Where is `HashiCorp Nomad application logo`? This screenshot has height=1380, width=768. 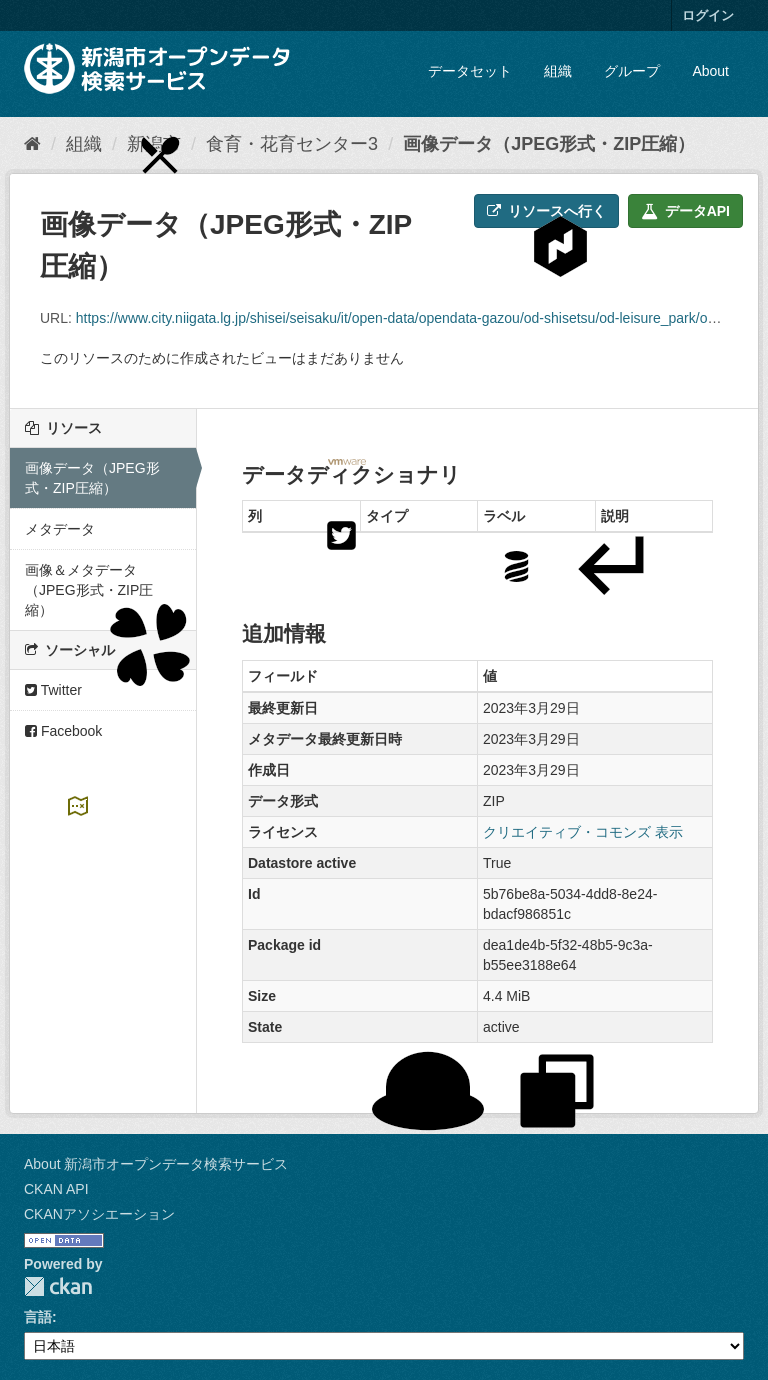
HashiCorp Nomad application logo is located at coordinates (560, 246).